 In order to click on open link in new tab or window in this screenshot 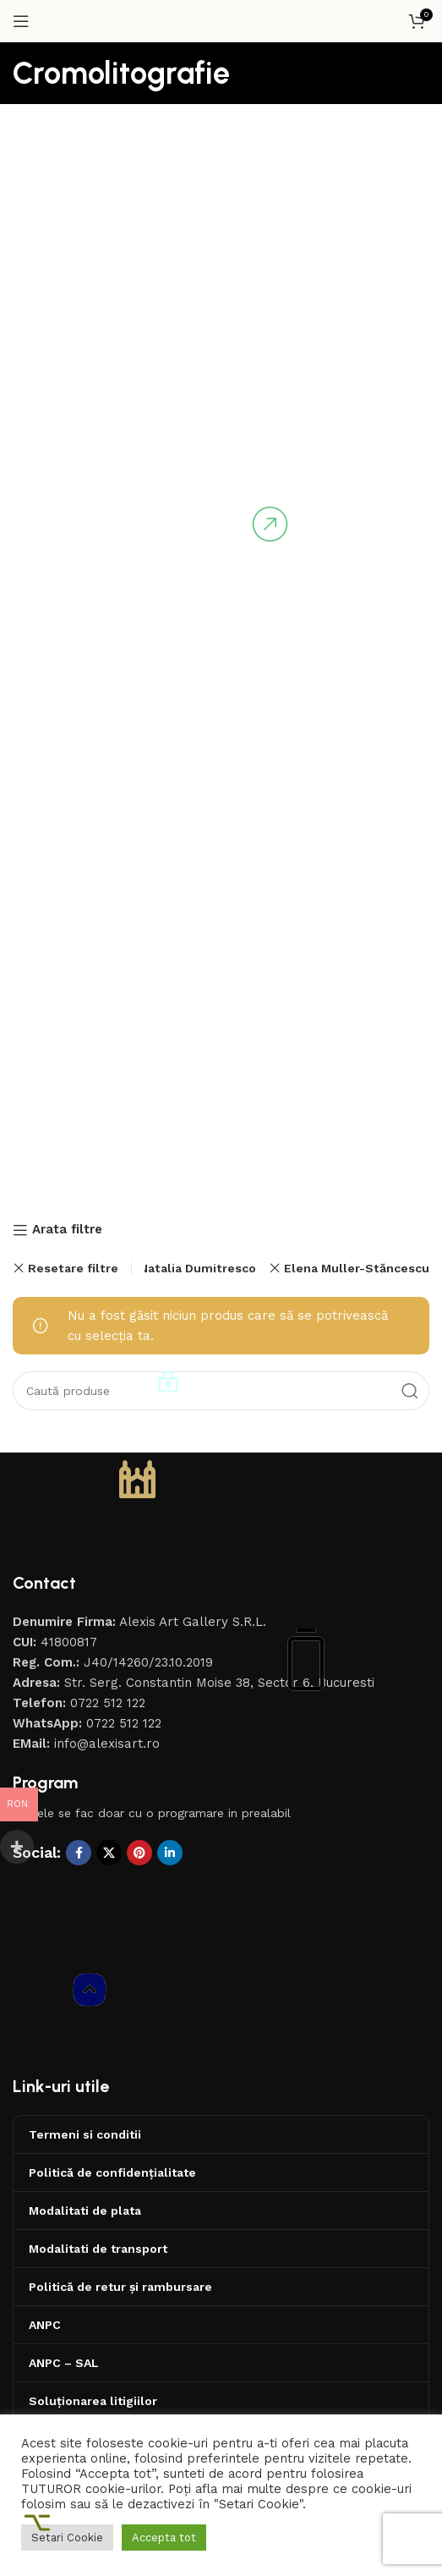, I will do `click(270, 524)`.